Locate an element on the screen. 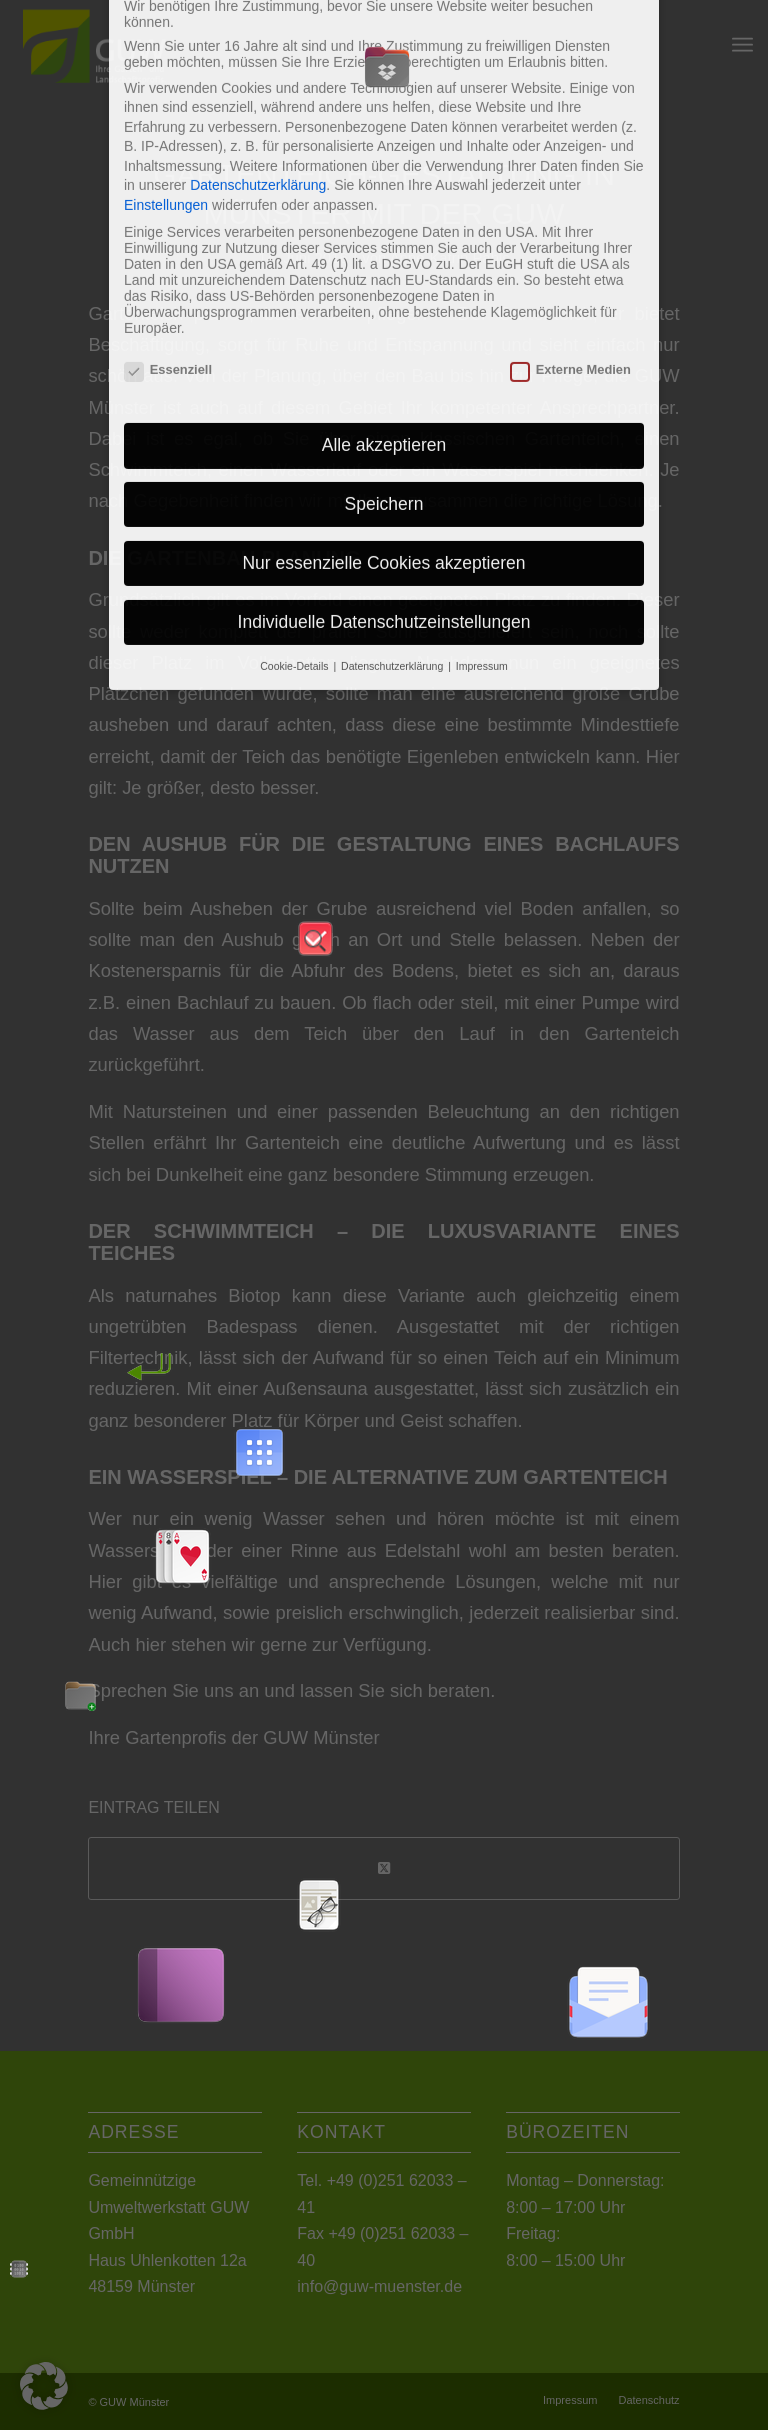 The height and width of the screenshot is (2430, 768). firmware file or binary data is located at coordinates (19, 2269).